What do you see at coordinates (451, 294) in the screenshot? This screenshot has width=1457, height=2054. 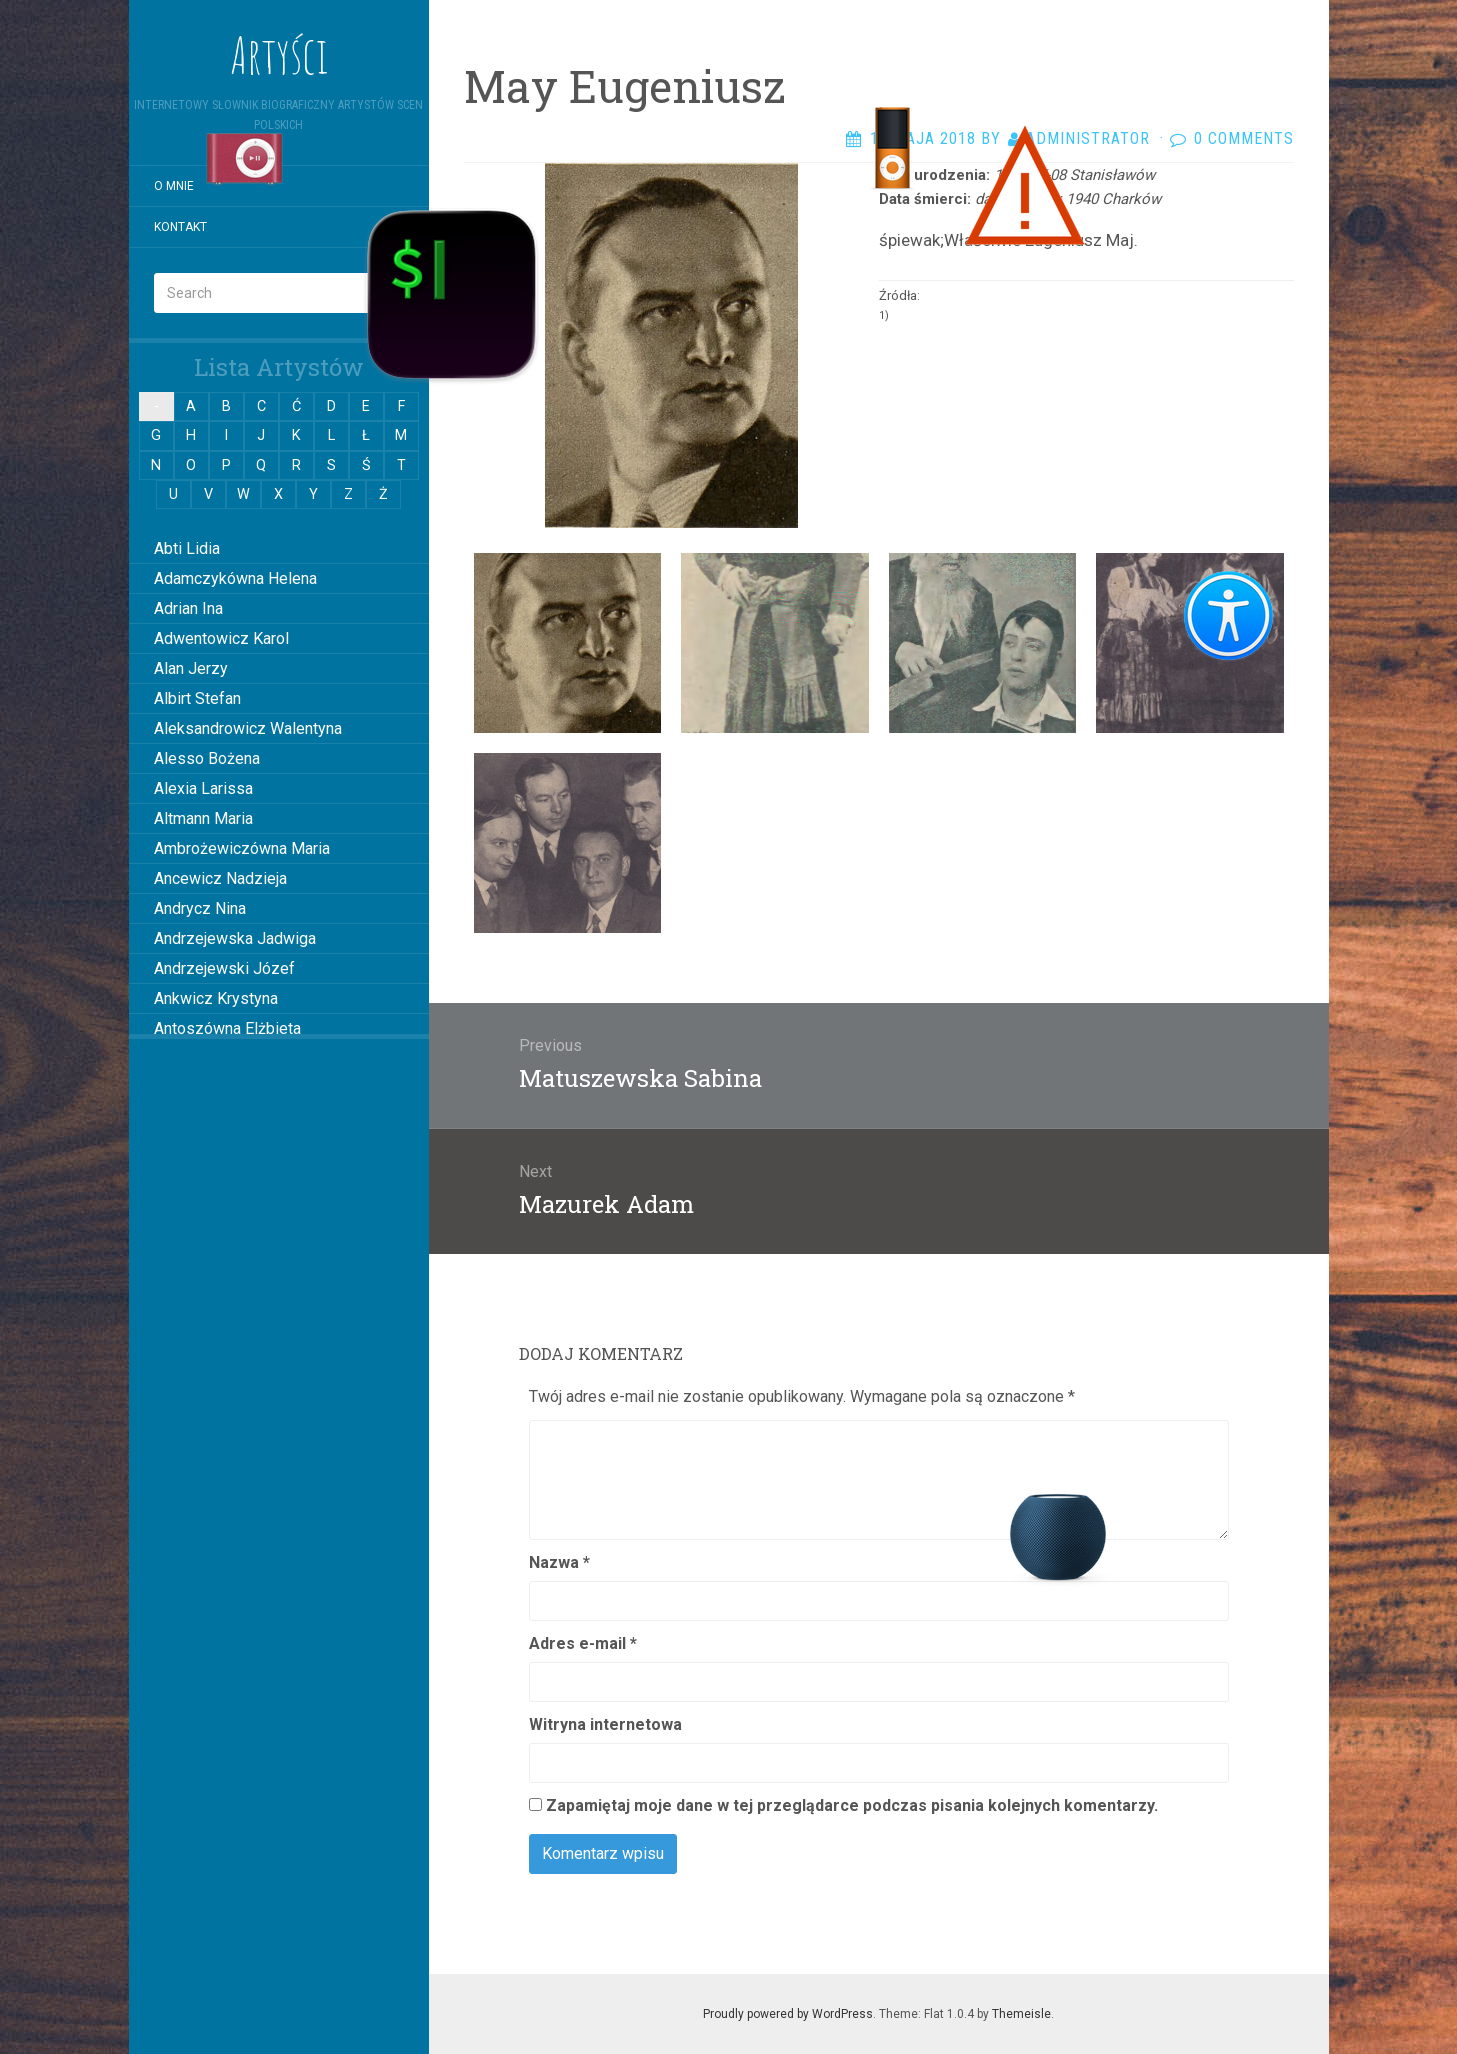 I see `open iTerm2 terminal application` at bounding box center [451, 294].